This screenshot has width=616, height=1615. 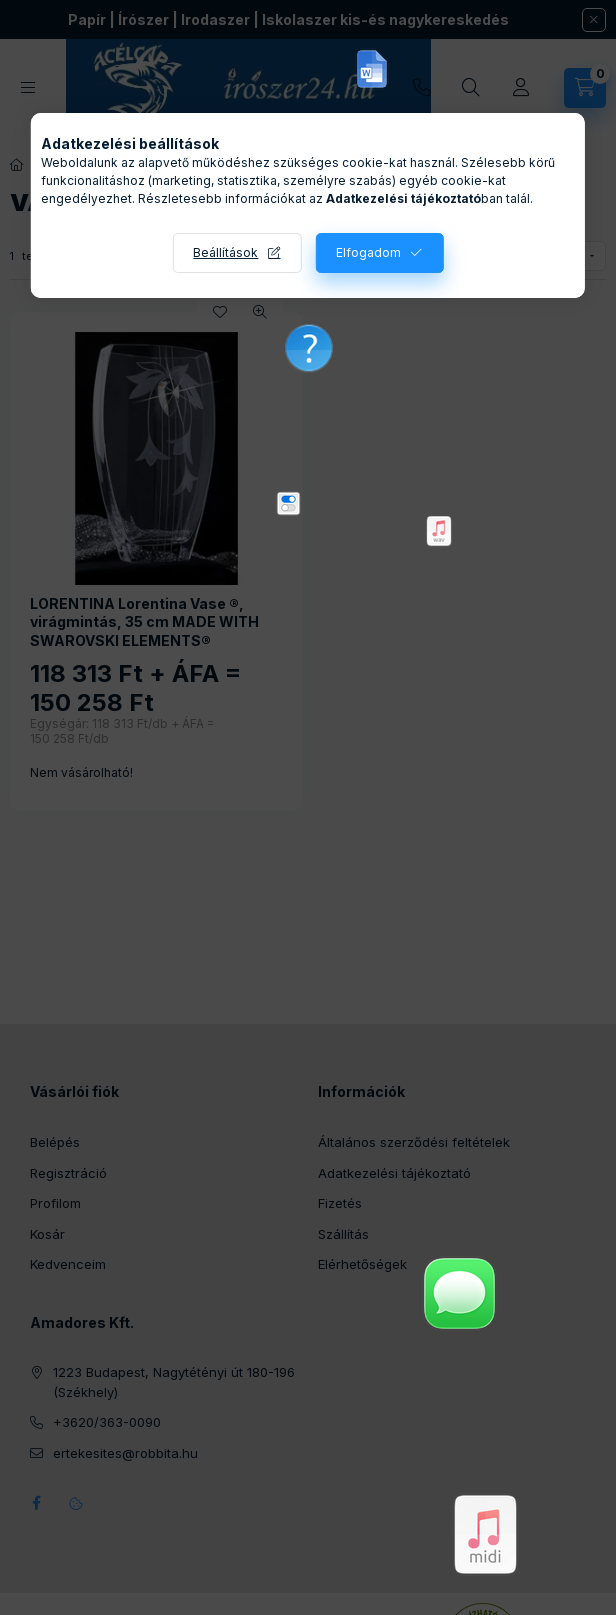 What do you see at coordinates (439, 531) in the screenshot?
I see `an ADPCM audio file format indicator` at bounding box center [439, 531].